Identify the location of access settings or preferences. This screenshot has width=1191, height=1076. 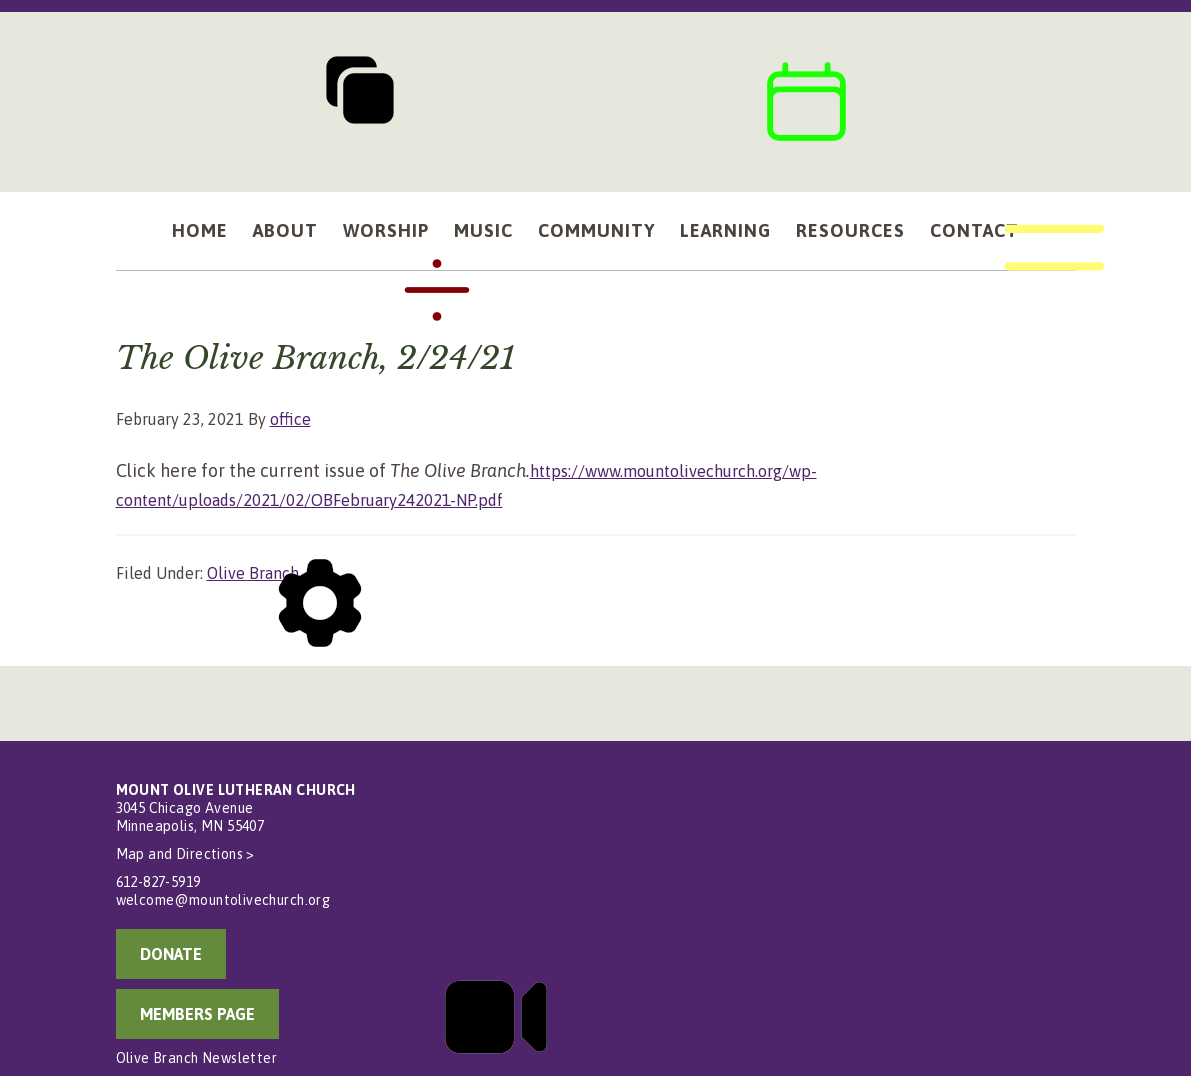
(320, 603).